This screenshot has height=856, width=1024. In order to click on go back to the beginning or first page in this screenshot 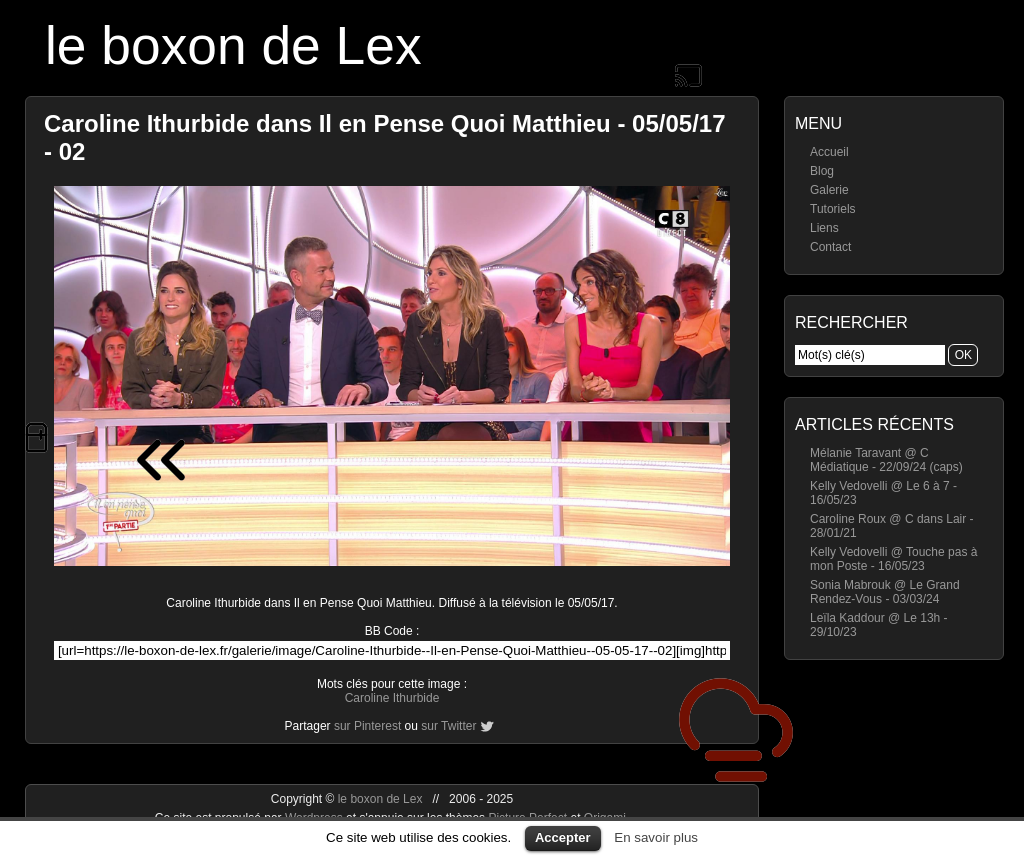, I will do `click(161, 460)`.